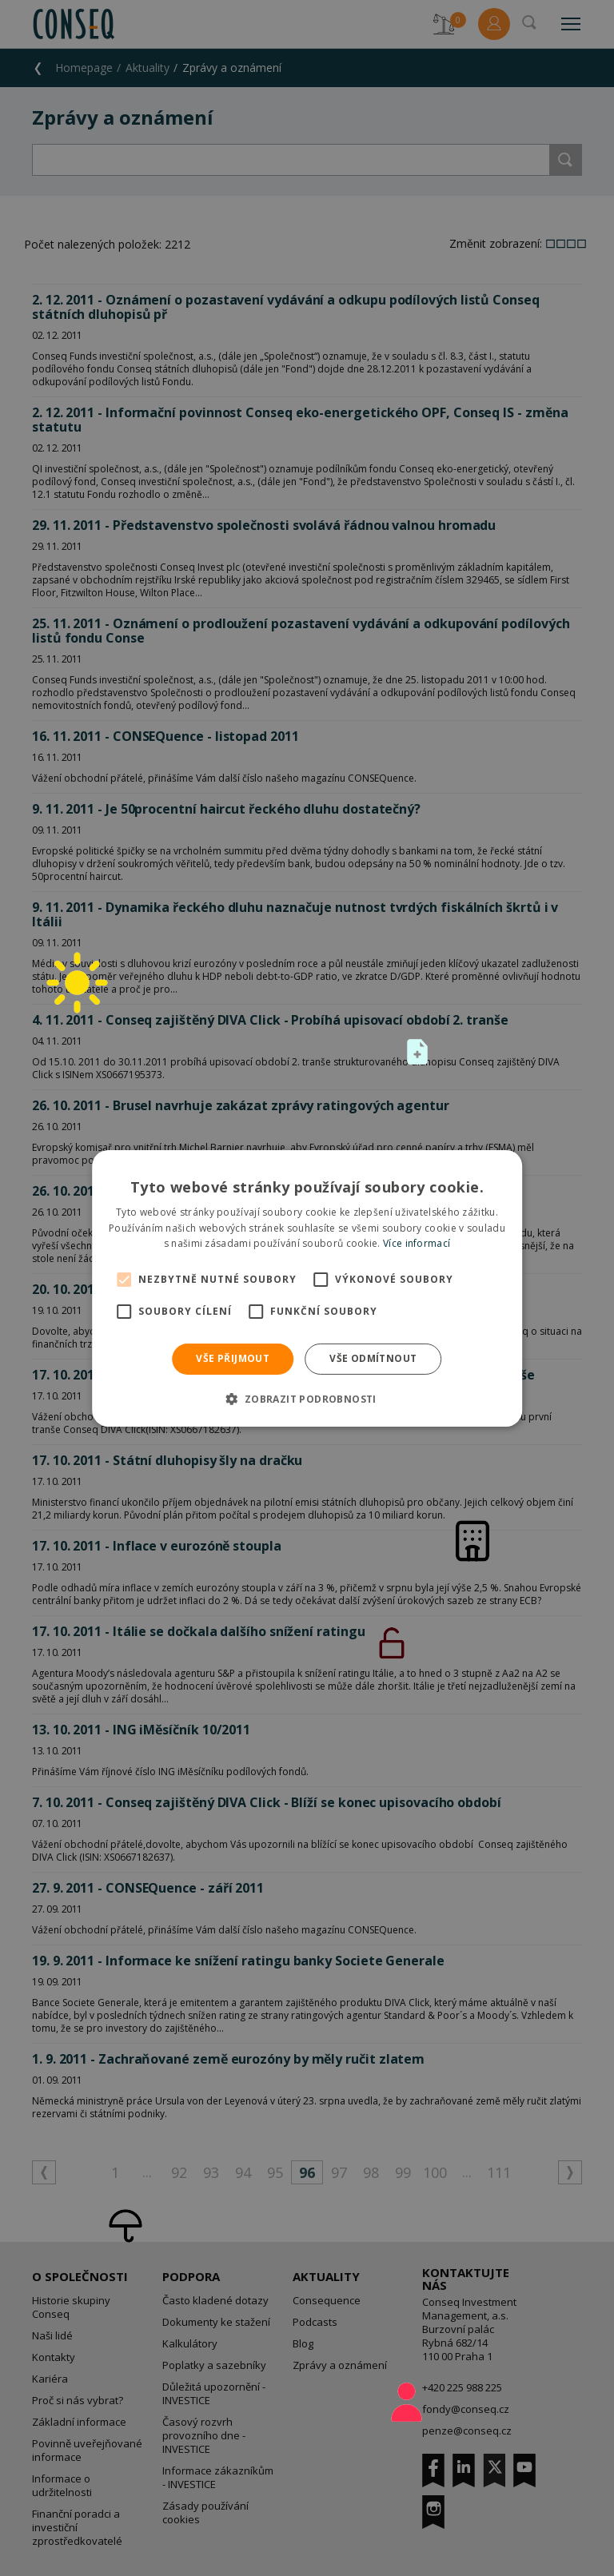 The height and width of the screenshot is (2576, 614). I want to click on view your profile, so click(406, 2402).